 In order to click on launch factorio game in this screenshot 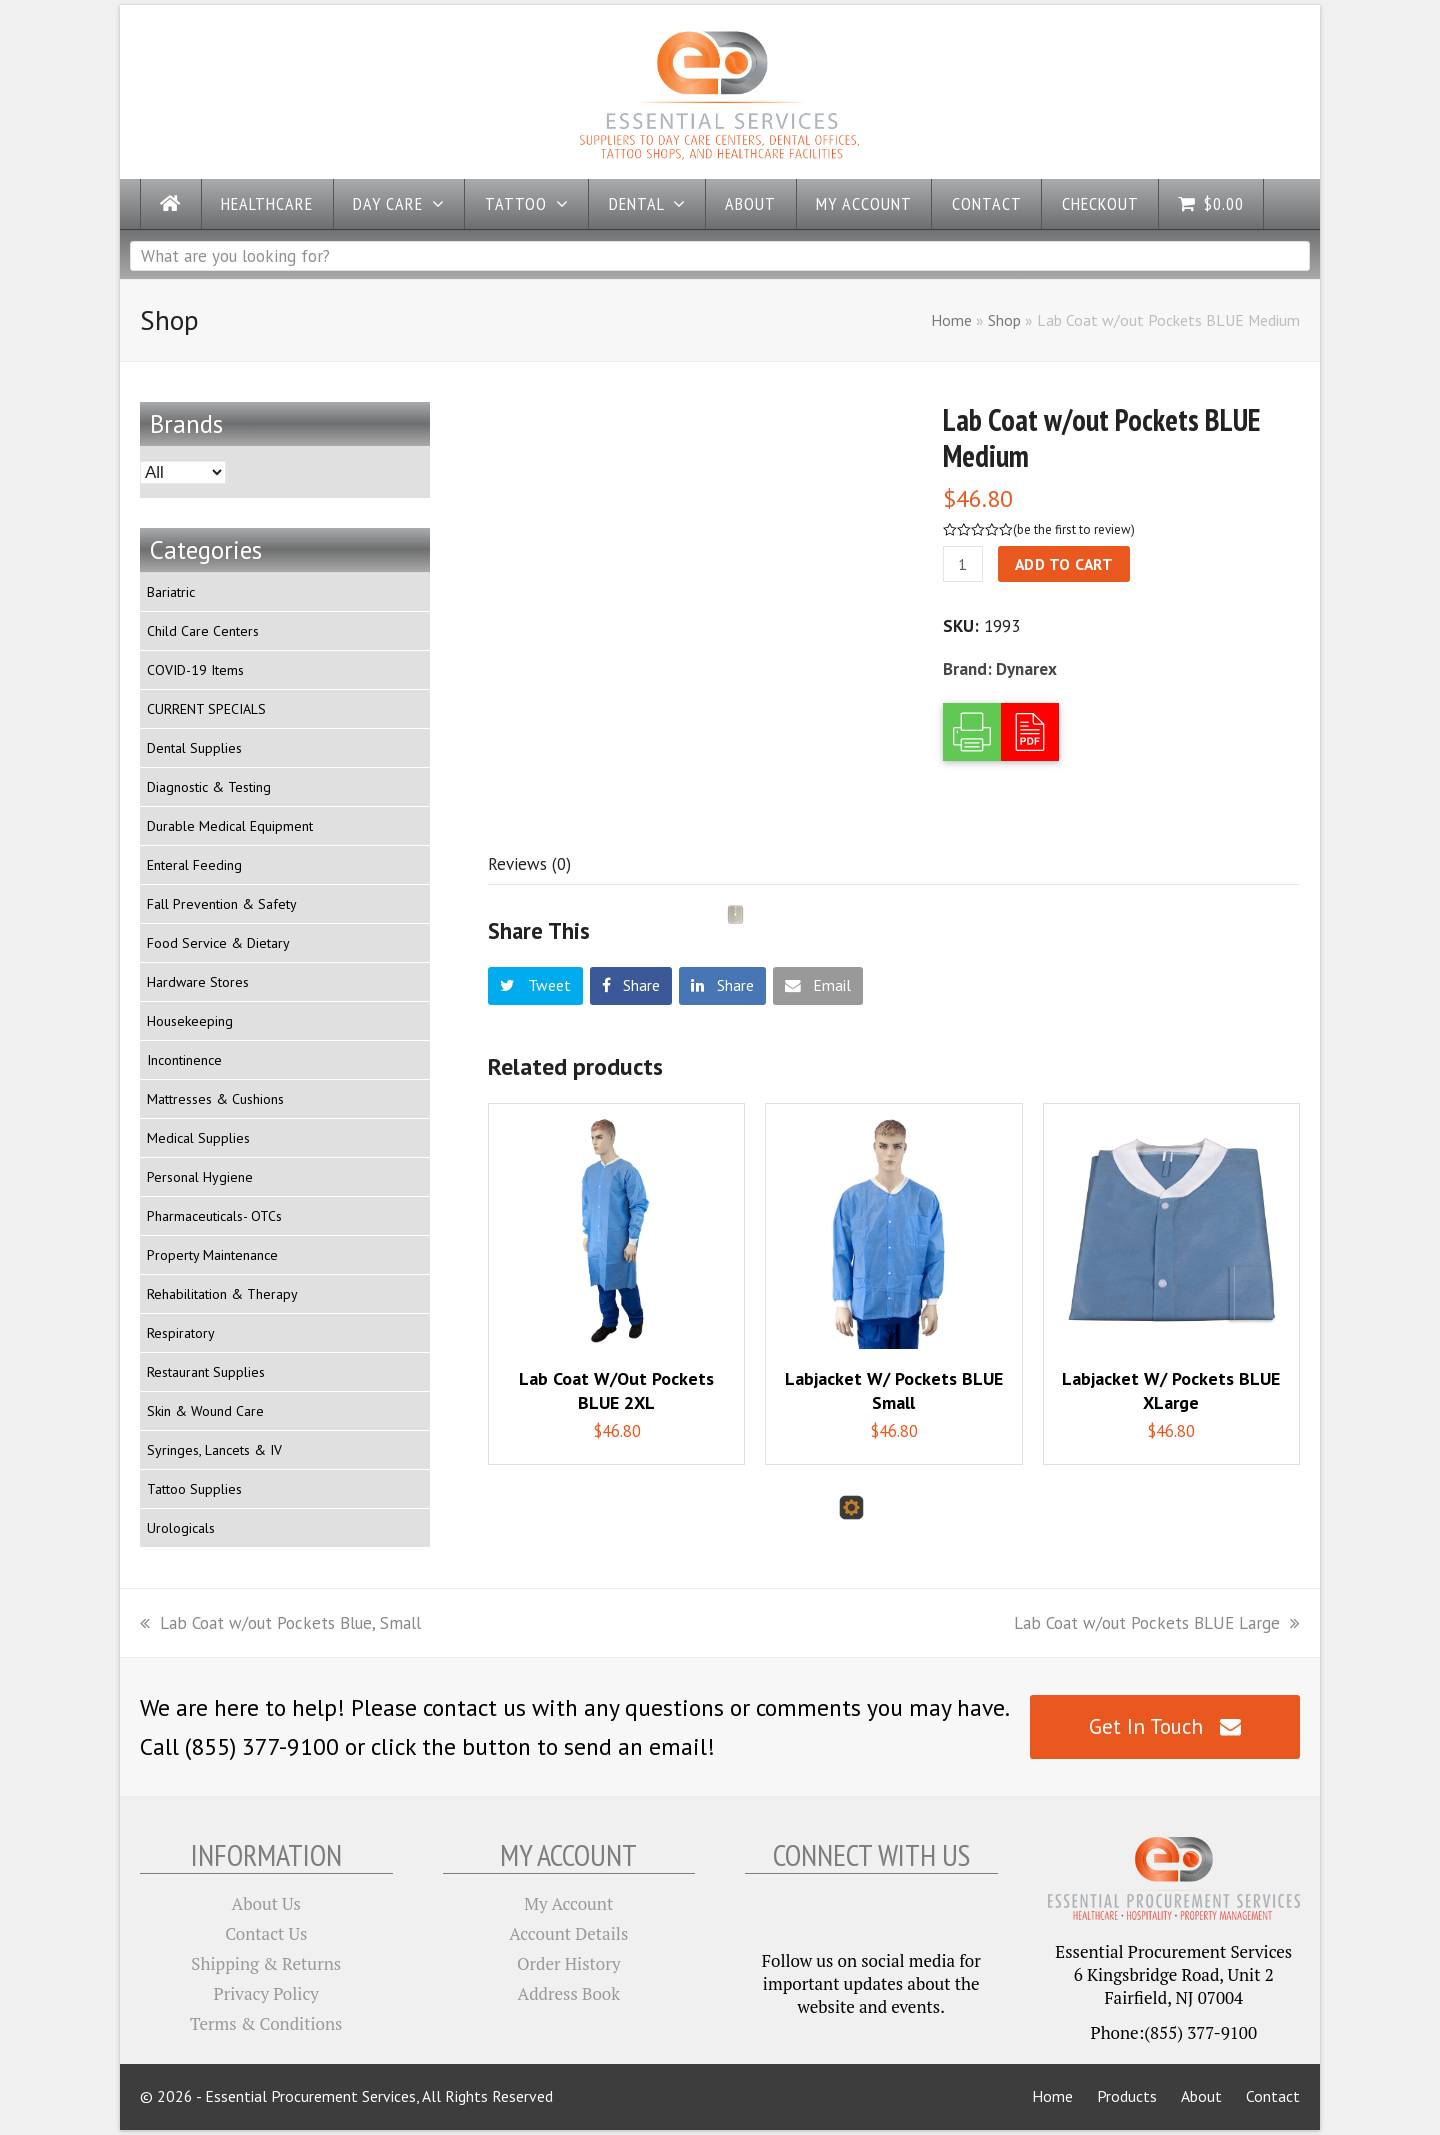, I will do `click(851, 1507)`.